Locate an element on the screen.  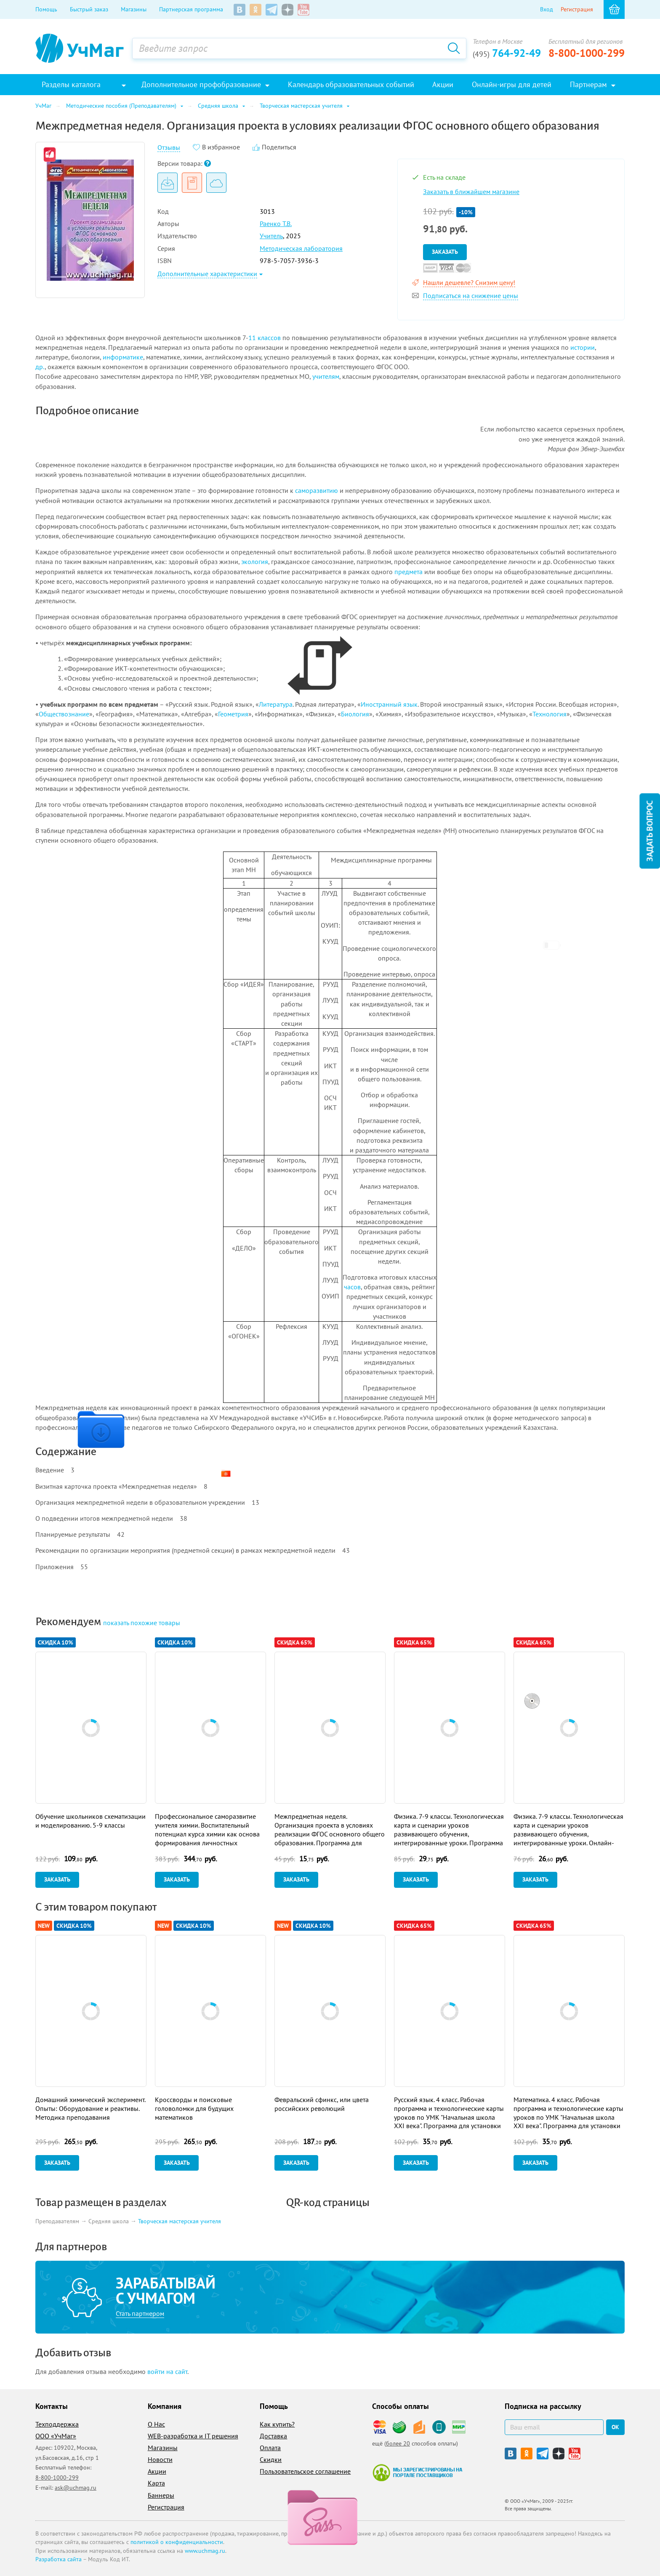
access your downloads folder is located at coordinates (101, 1429).